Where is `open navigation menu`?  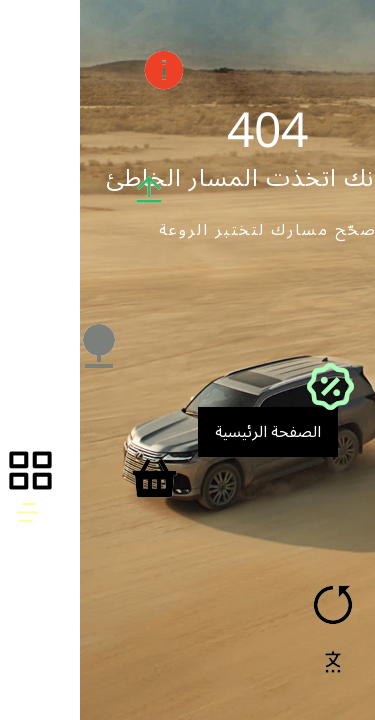
open navigation menu is located at coordinates (27, 512).